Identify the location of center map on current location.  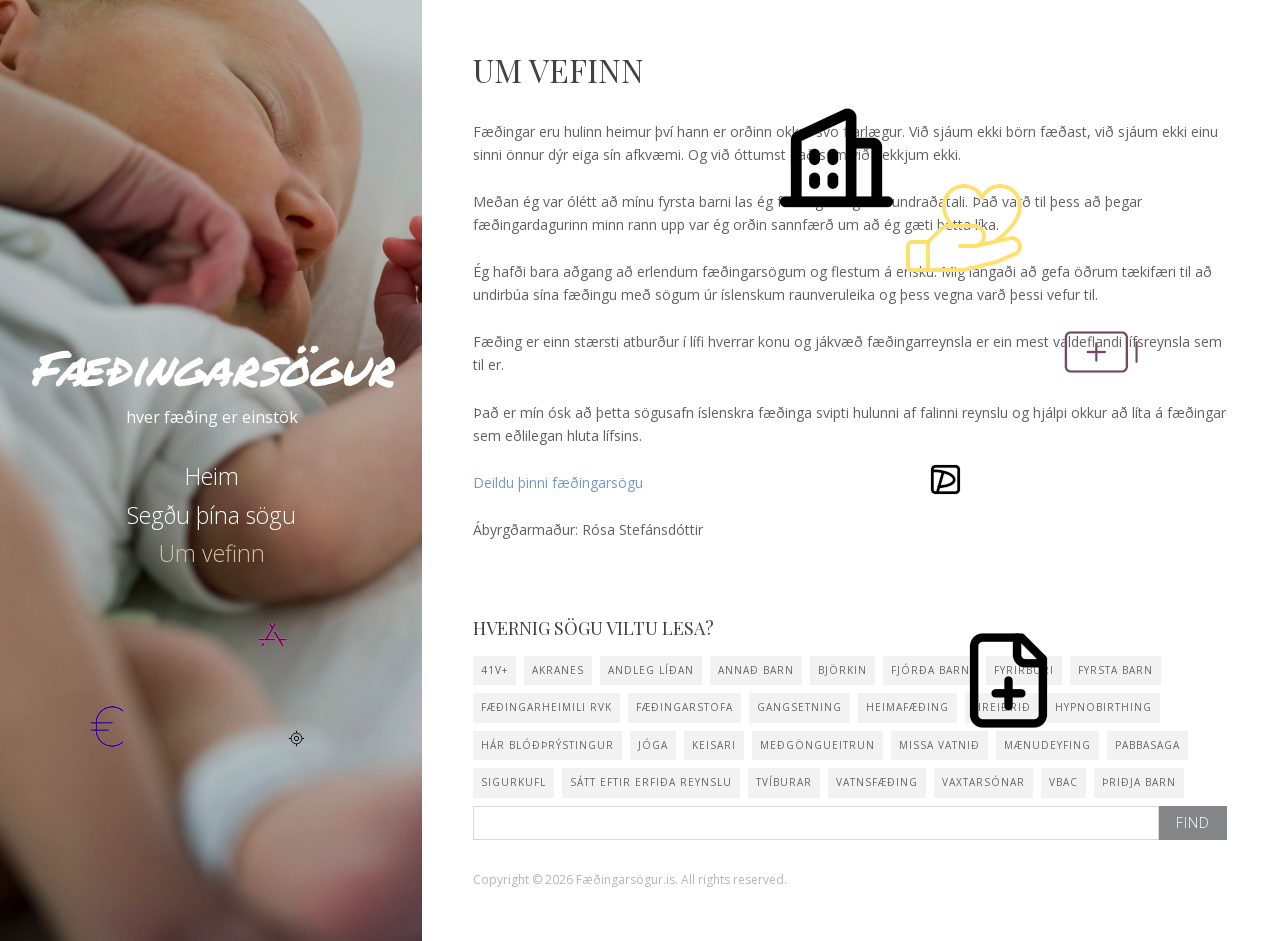
(296, 738).